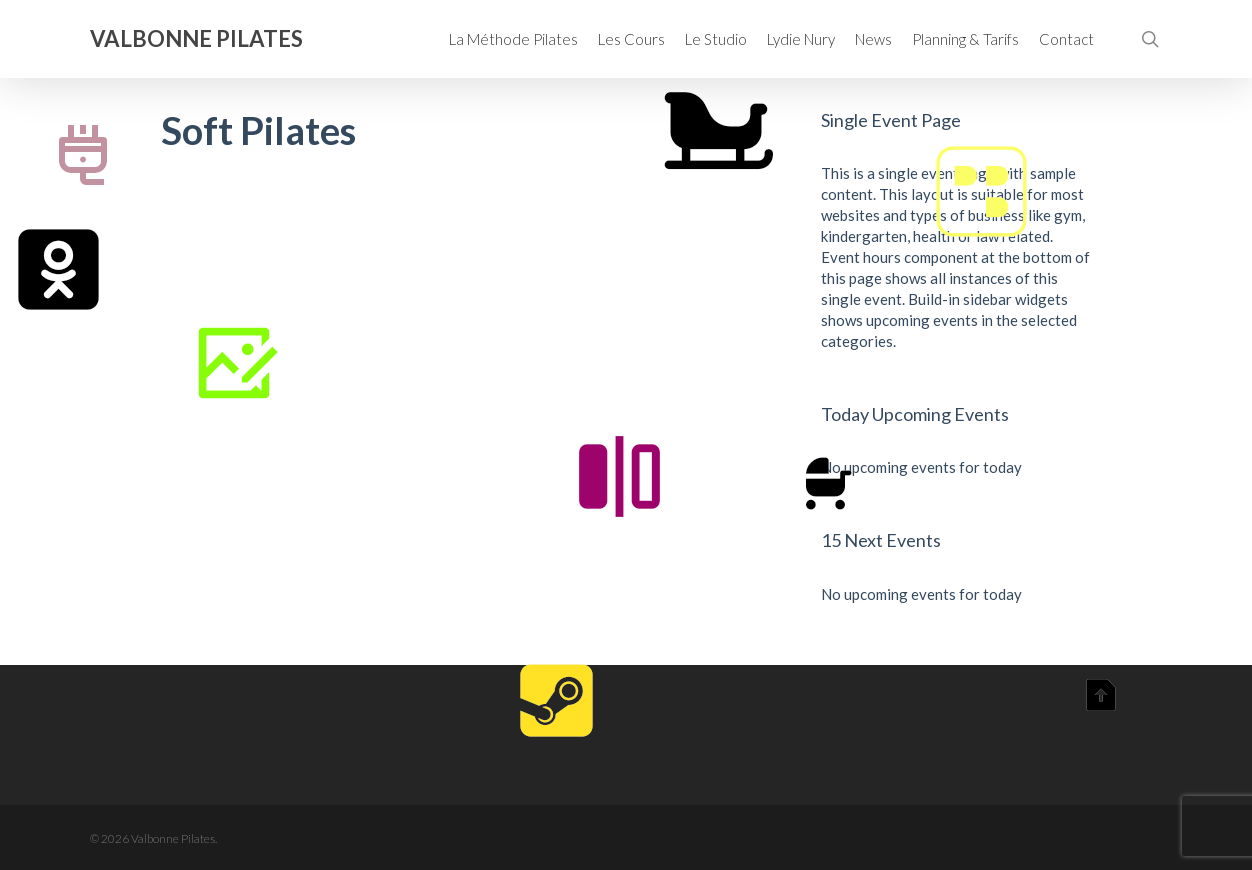 This screenshot has height=870, width=1252. What do you see at coordinates (83, 155) in the screenshot?
I see `connect to power or charging` at bounding box center [83, 155].